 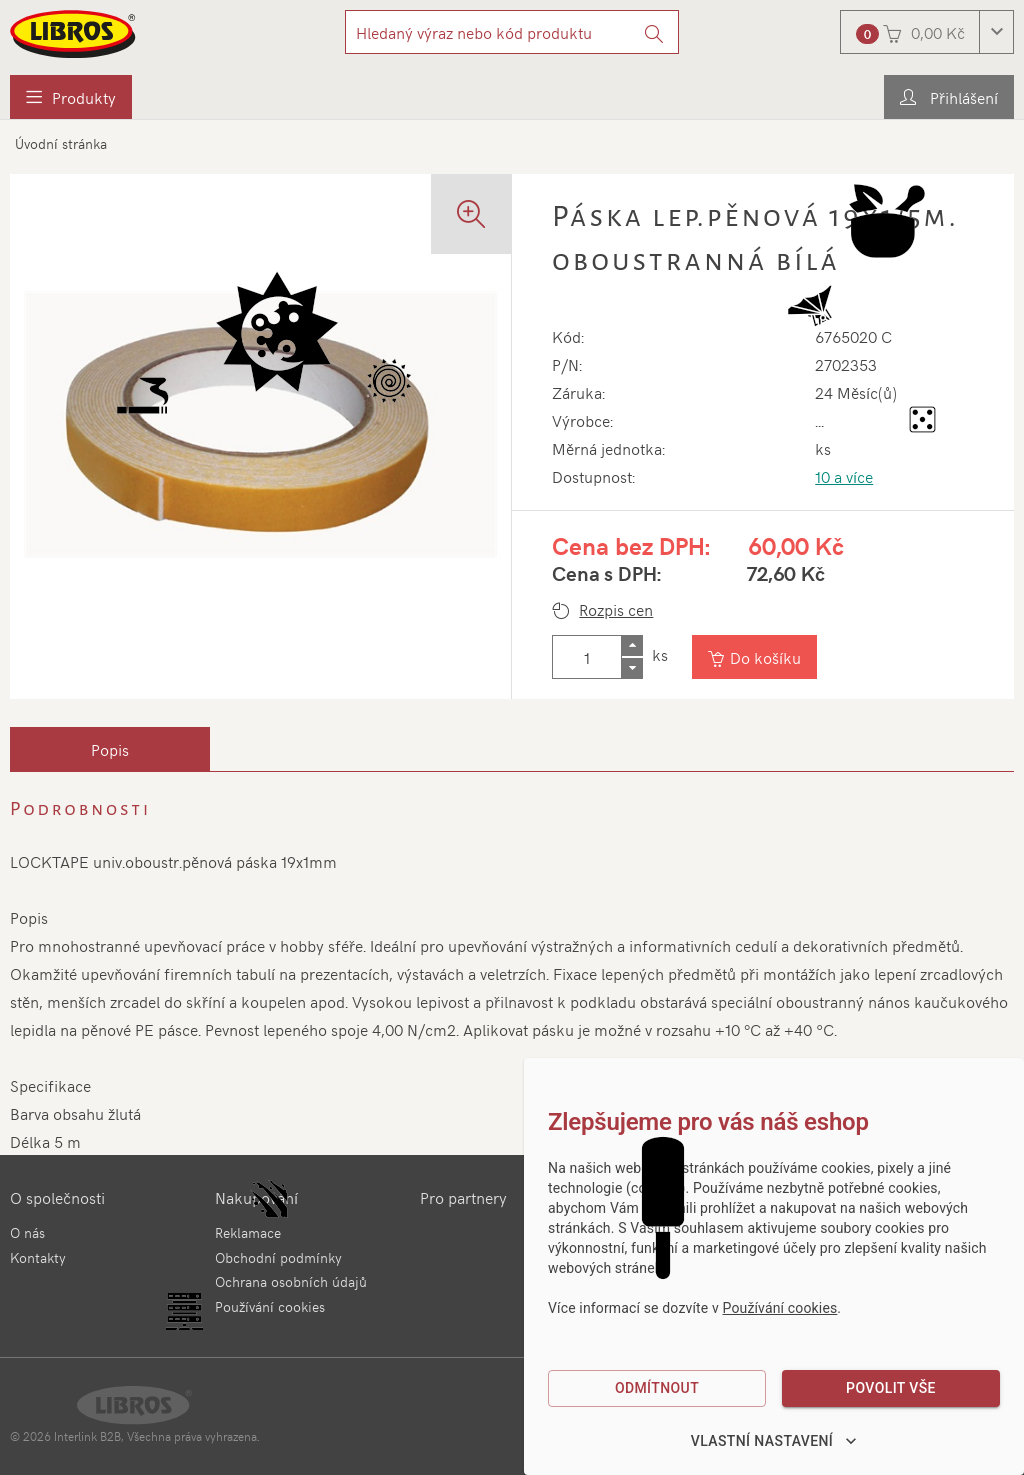 What do you see at coordinates (389, 381) in the screenshot?
I see `ubisoft game launcher or storefront` at bounding box center [389, 381].